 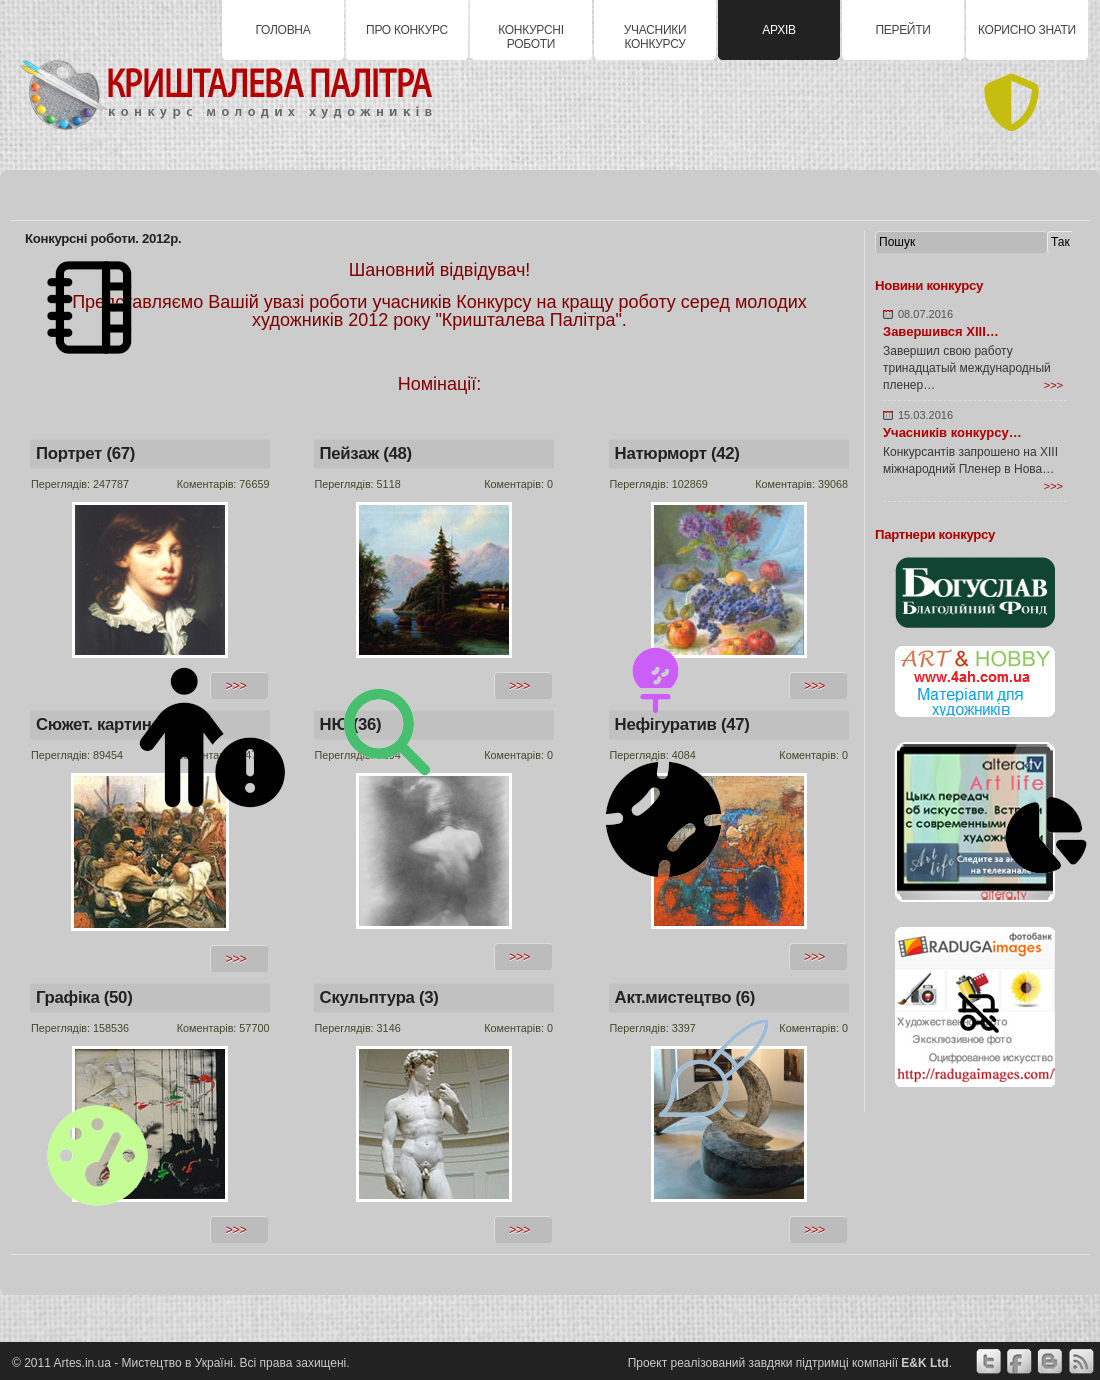 I want to click on access drawing or painting tools, so click(x=718, y=1070).